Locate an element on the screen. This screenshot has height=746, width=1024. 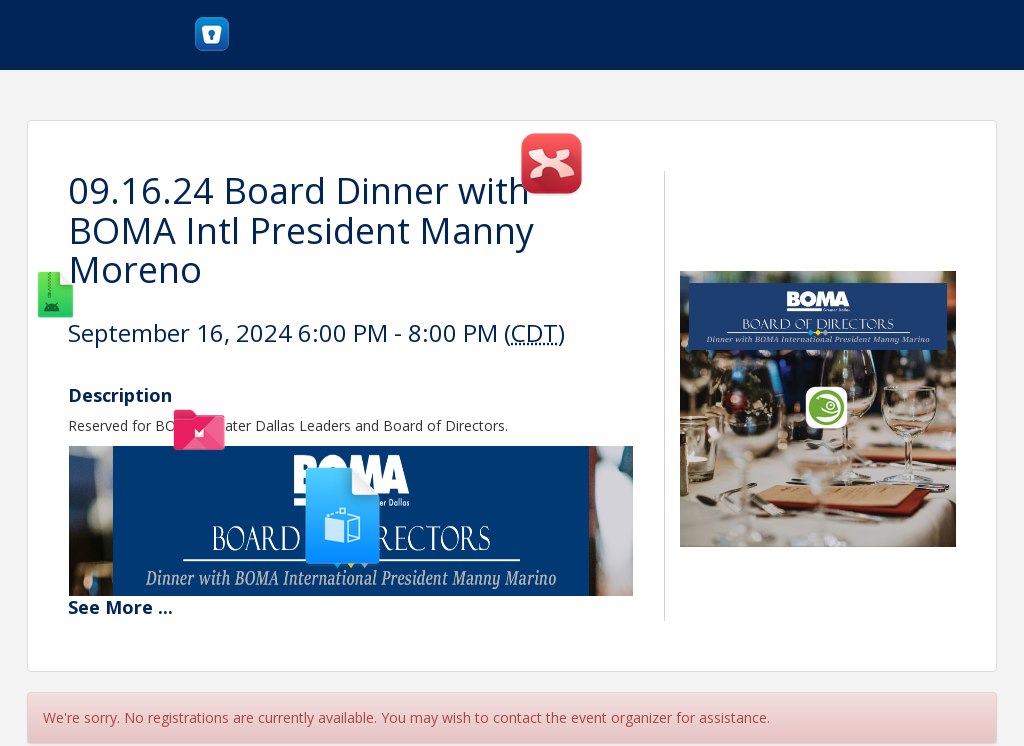
a DGN file (MicroStation CAD drawing) is located at coordinates (342, 517).